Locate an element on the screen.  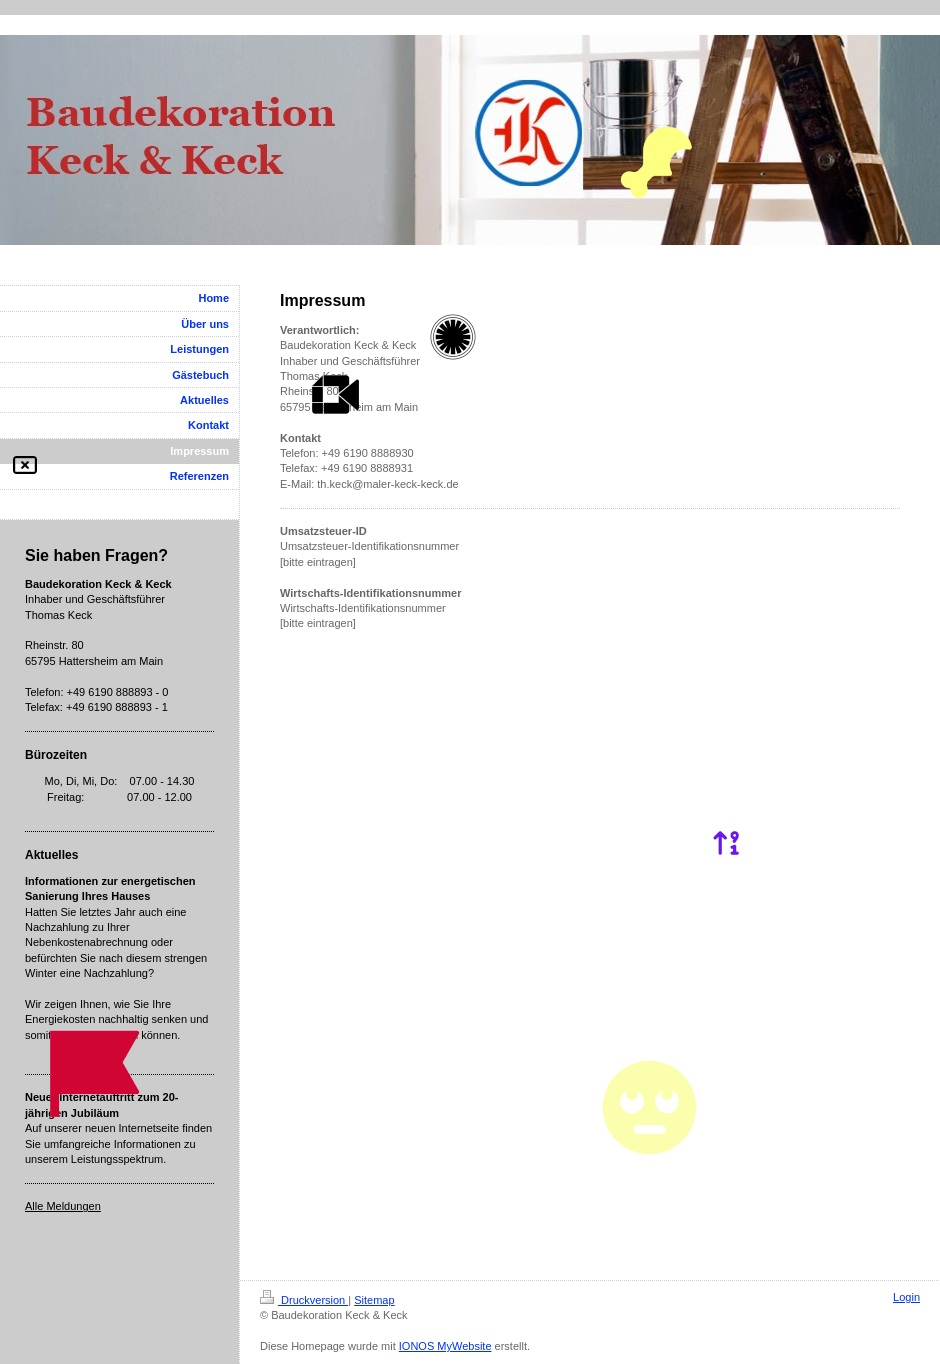
access food or dining options is located at coordinates (656, 162).